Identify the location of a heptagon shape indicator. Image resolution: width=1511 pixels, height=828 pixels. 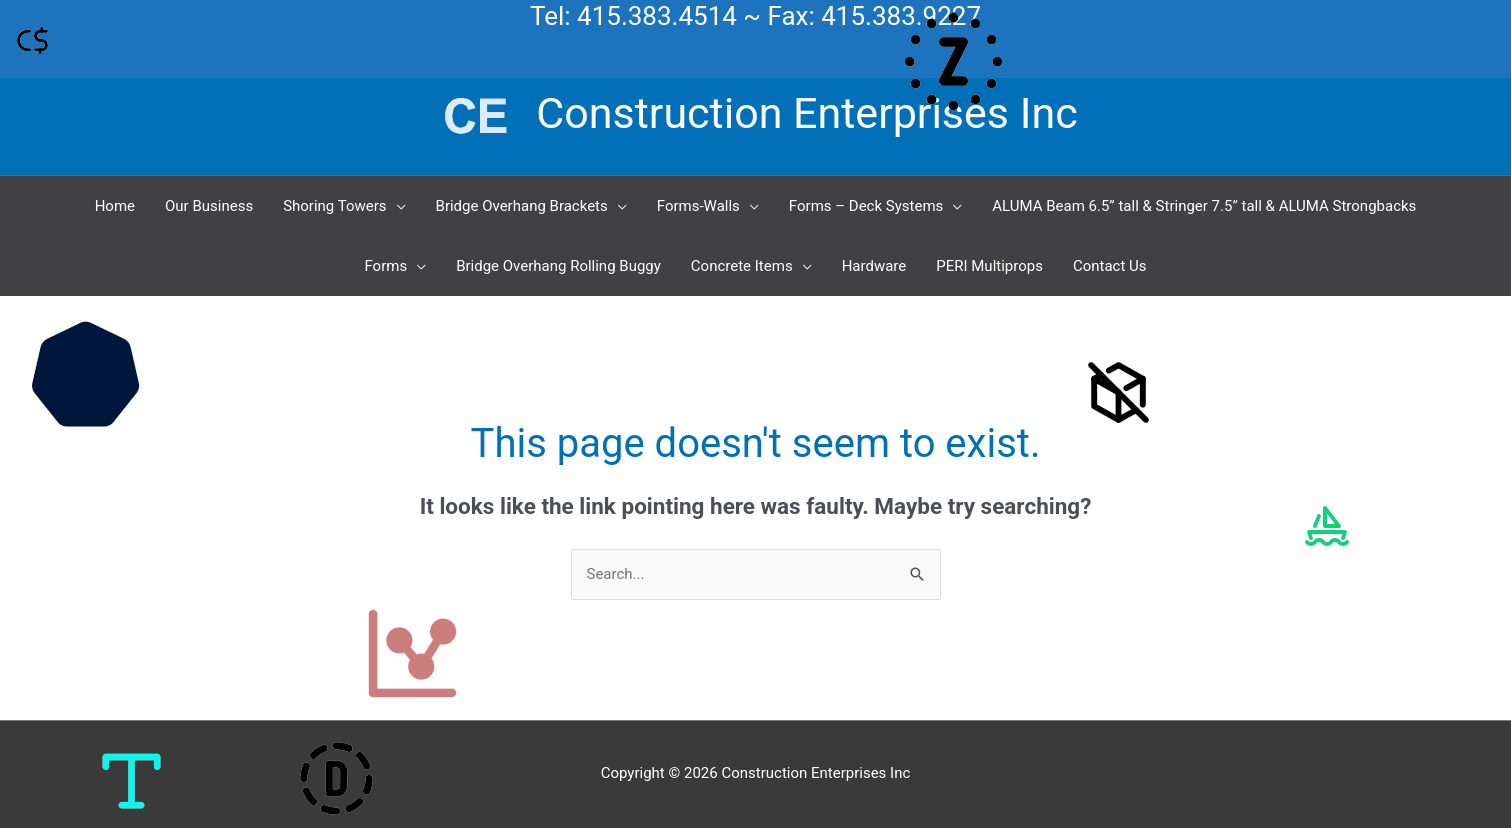
(85, 377).